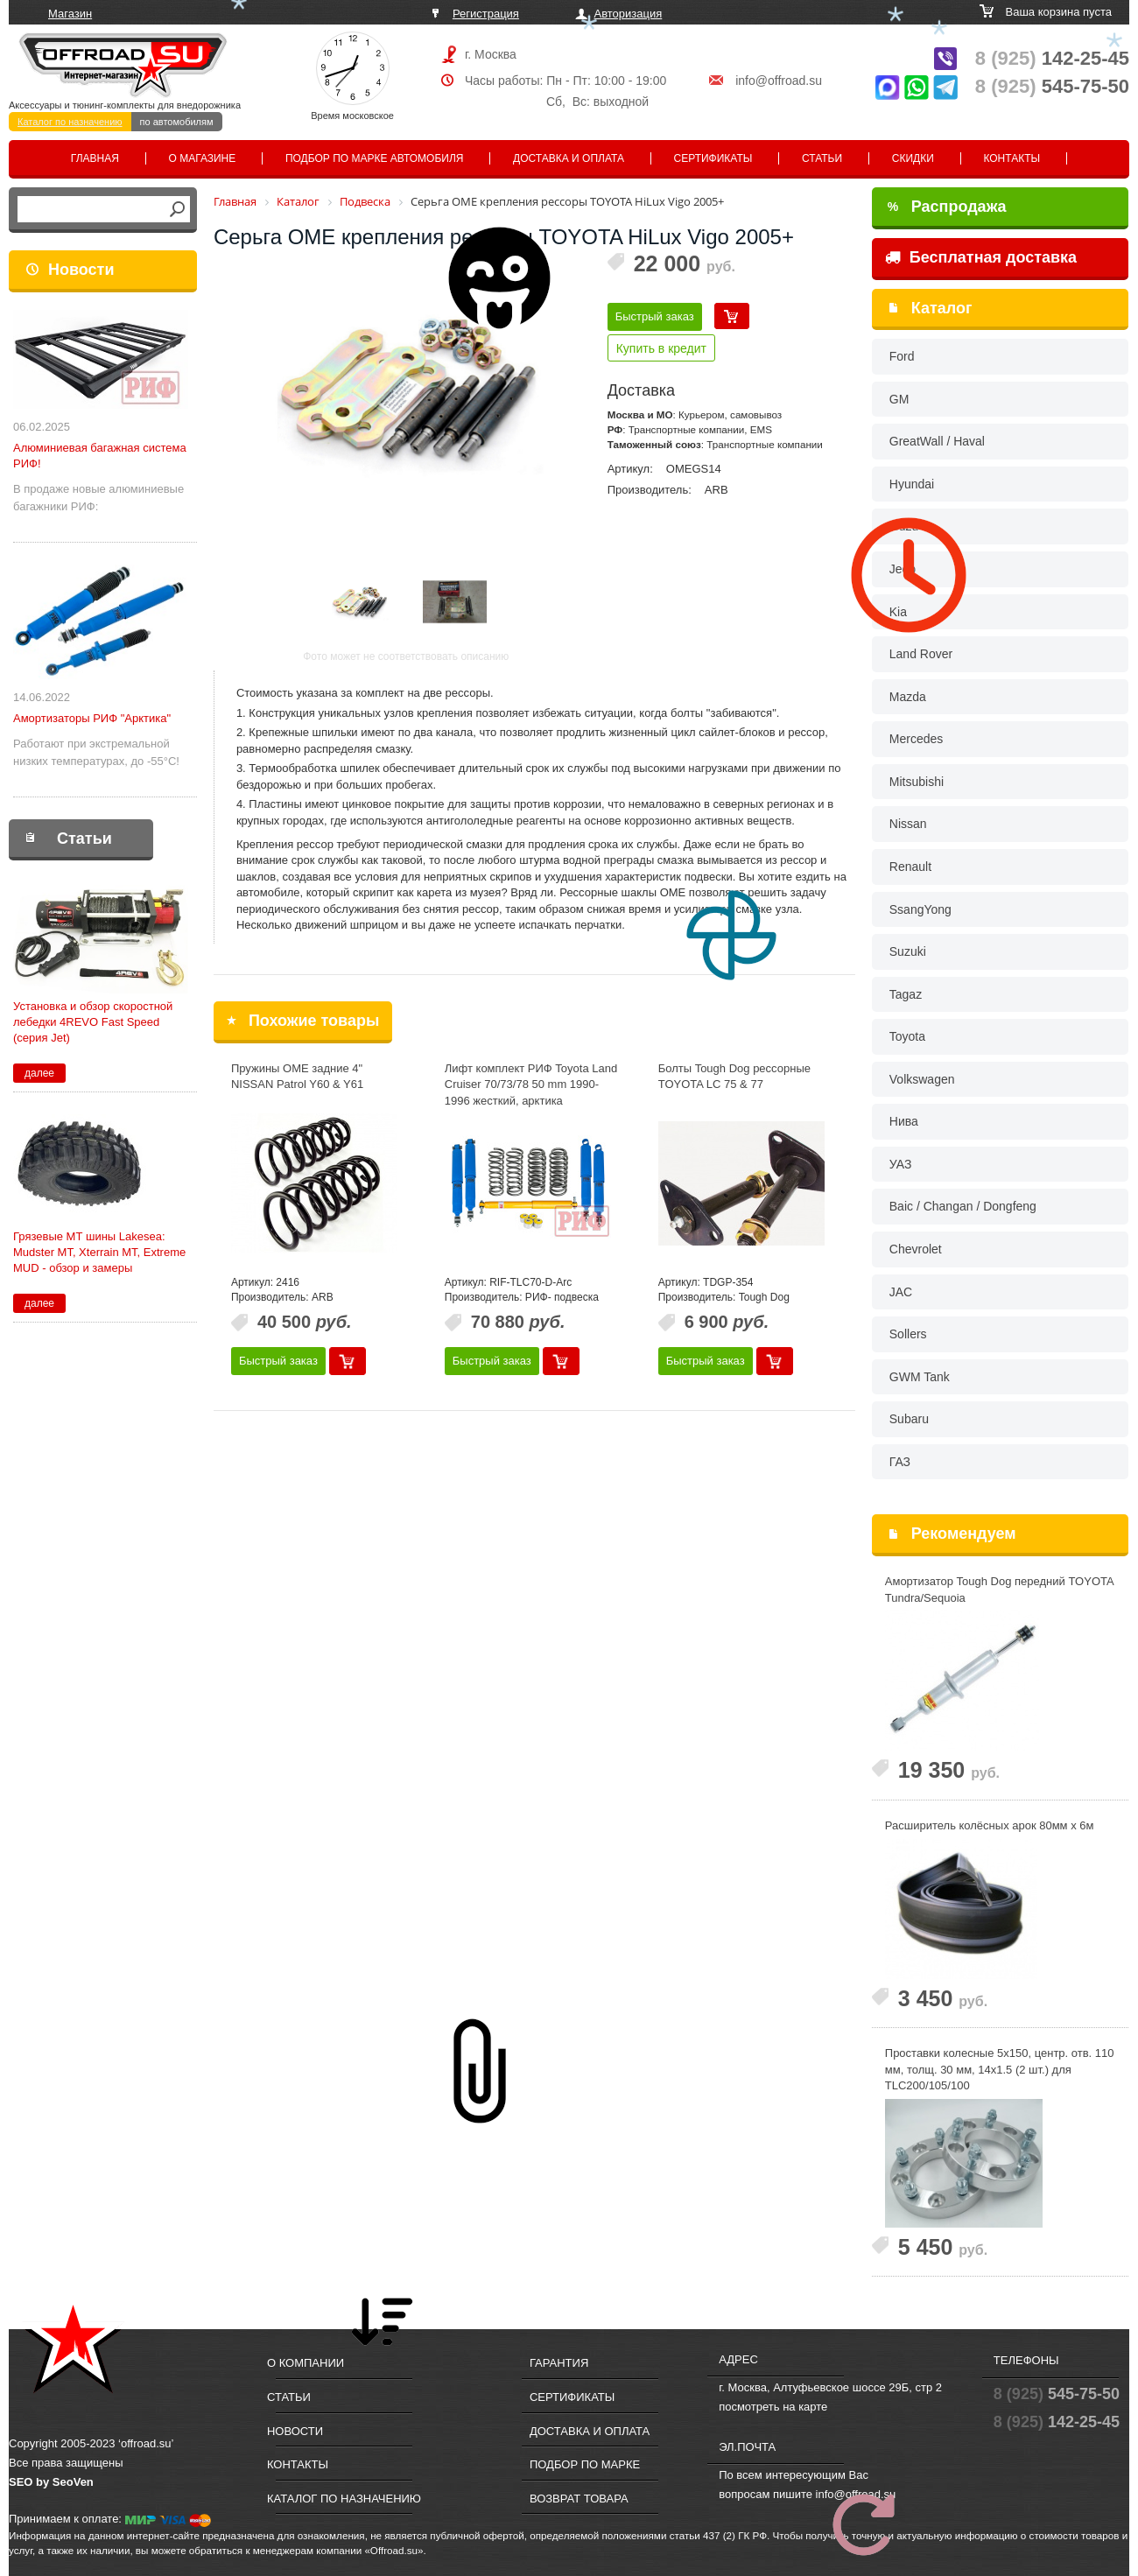 The width and height of the screenshot is (1138, 2576). What do you see at coordinates (863, 2524) in the screenshot?
I see `redo the last action` at bounding box center [863, 2524].